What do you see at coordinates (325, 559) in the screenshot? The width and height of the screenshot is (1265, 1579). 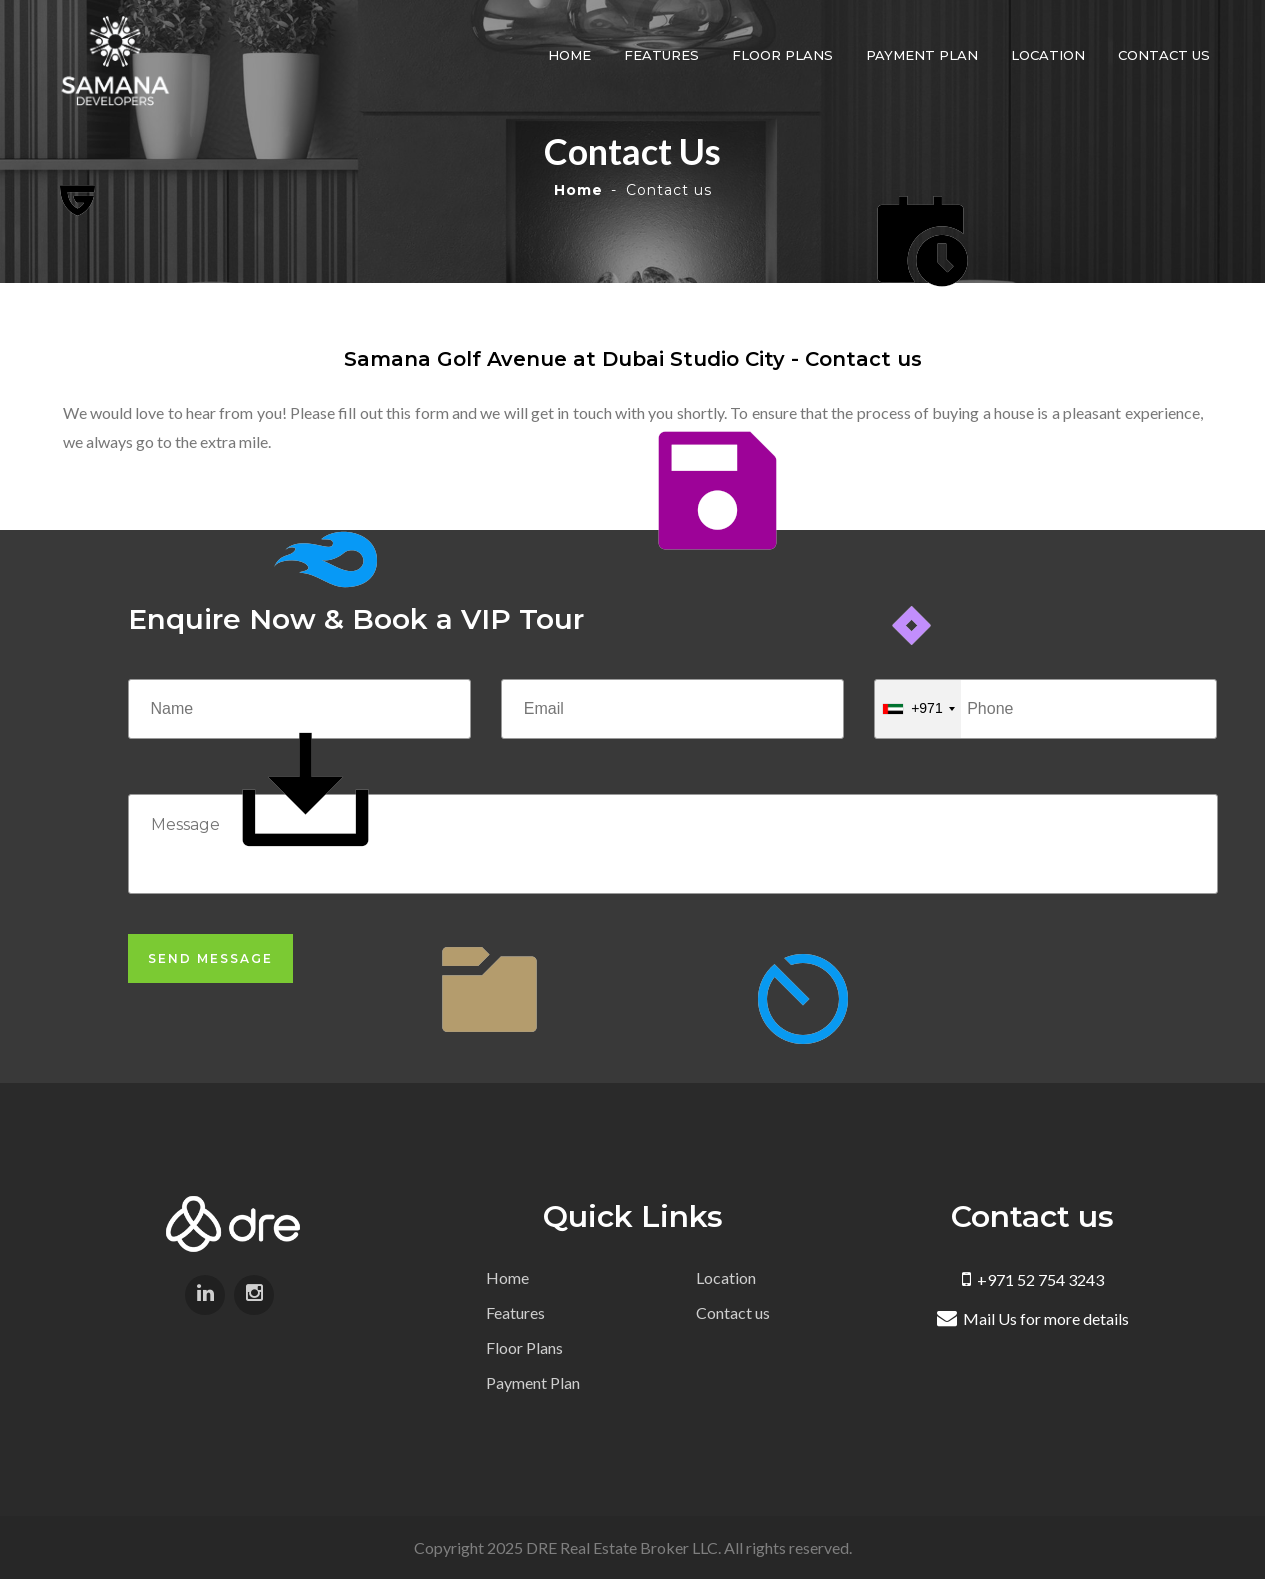 I see `open MediaFire cloud storage` at bounding box center [325, 559].